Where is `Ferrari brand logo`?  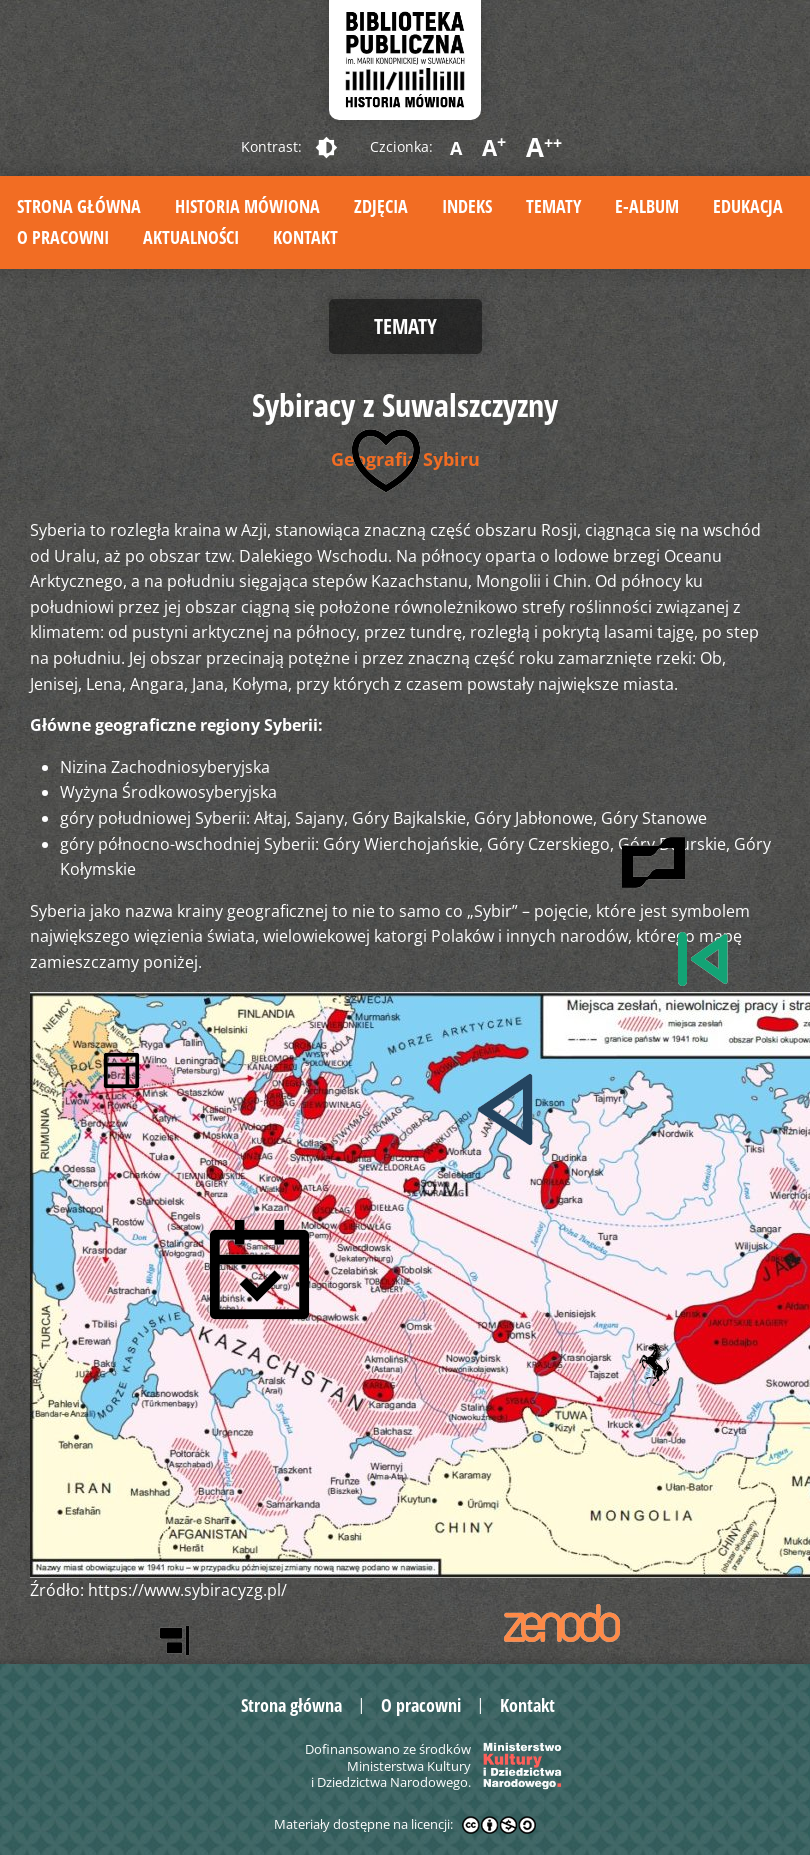 Ferrari brand logo is located at coordinates (654, 1364).